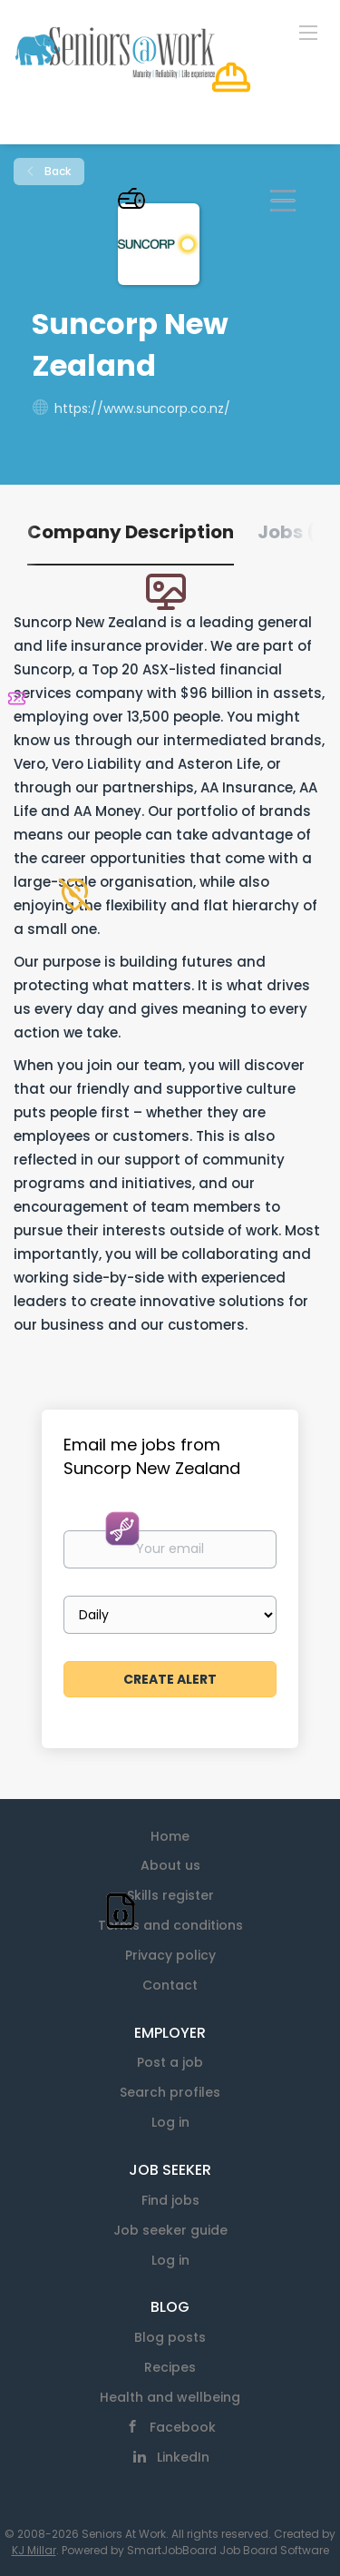 This screenshot has height=2576, width=340. Describe the element at coordinates (231, 78) in the screenshot. I see `access construction or safety settings` at that location.